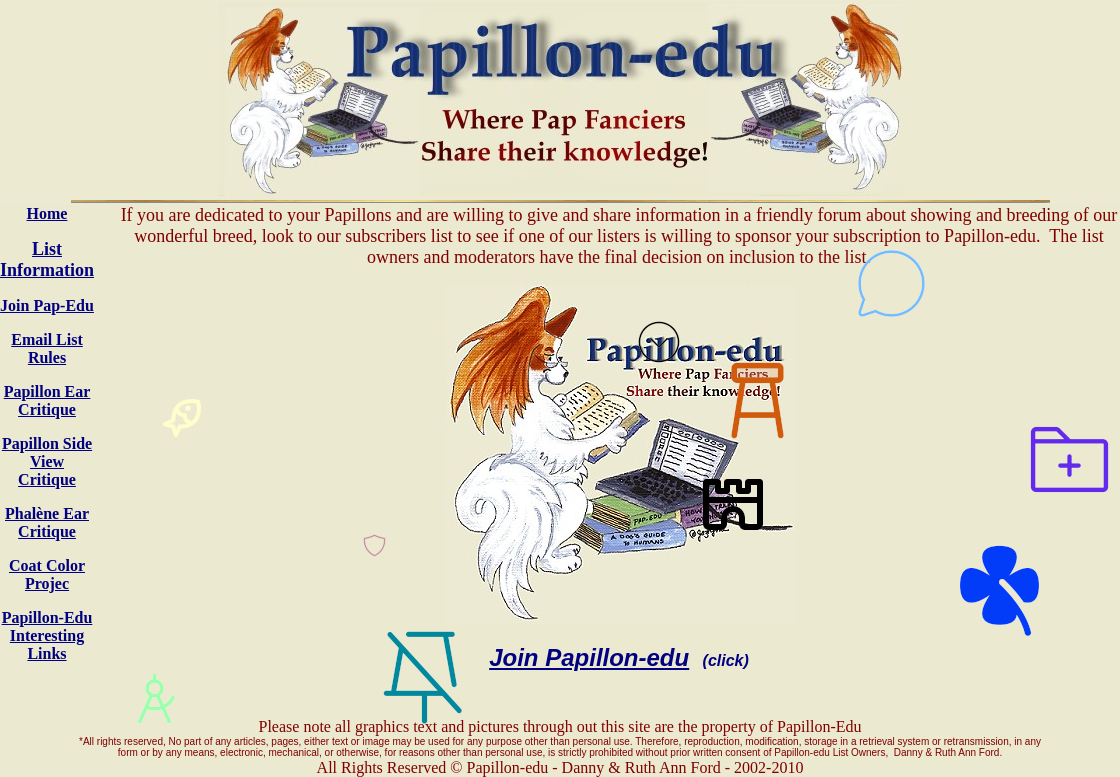 The height and width of the screenshot is (777, 1120). I want to click on expand to show more content, so click(659, 342).